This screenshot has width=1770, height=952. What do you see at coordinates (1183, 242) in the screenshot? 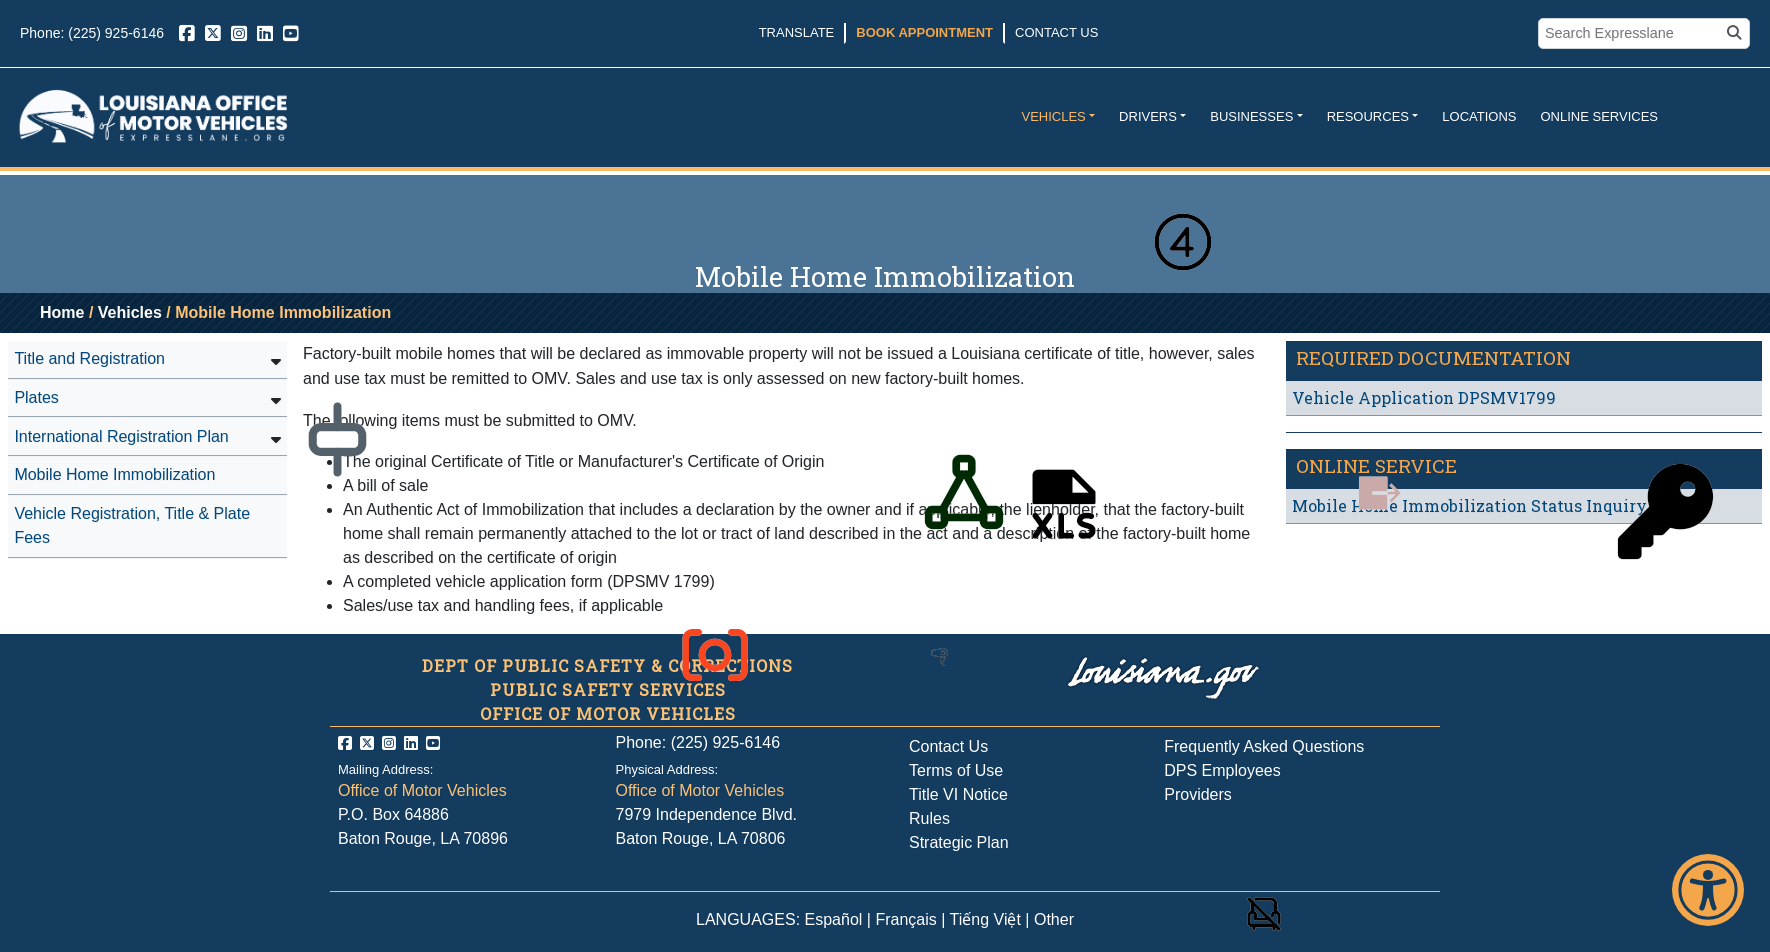
I see `indicates step four in a multi-step process` at bounding box center [1183, 242].